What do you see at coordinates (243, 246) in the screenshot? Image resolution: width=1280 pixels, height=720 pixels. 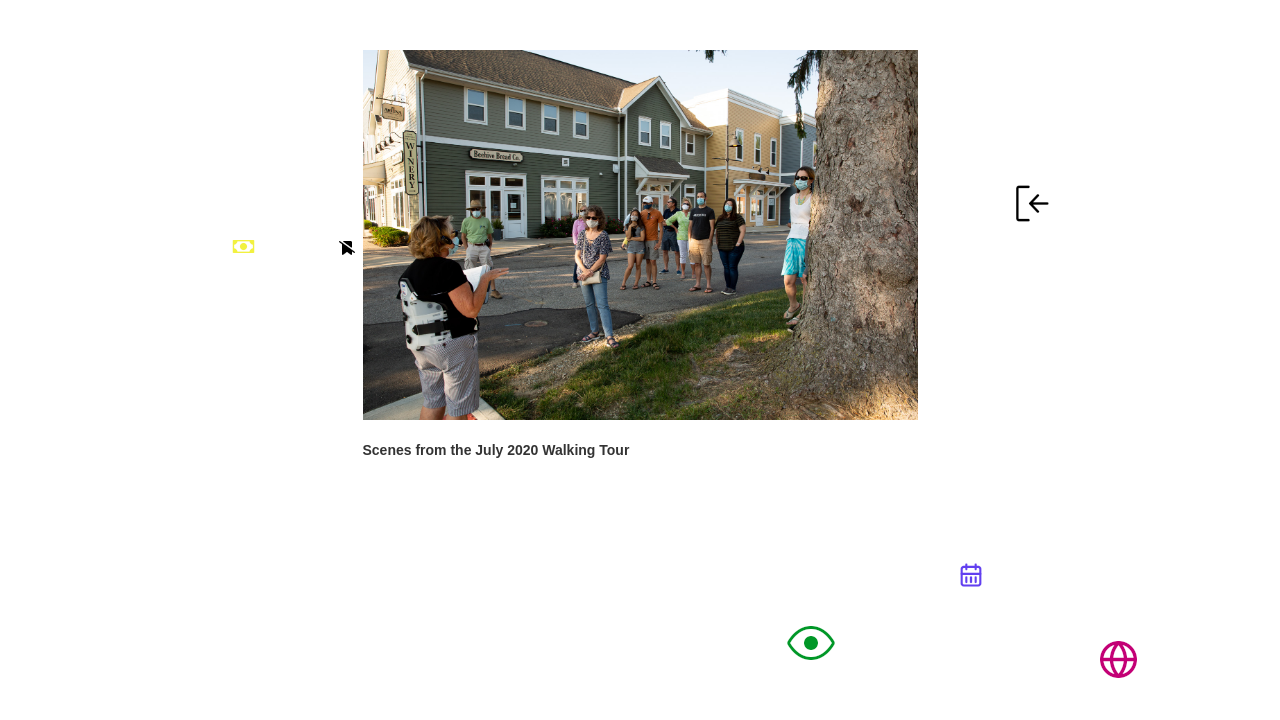 I see `view your account balance` at bounding box center [243, 246].